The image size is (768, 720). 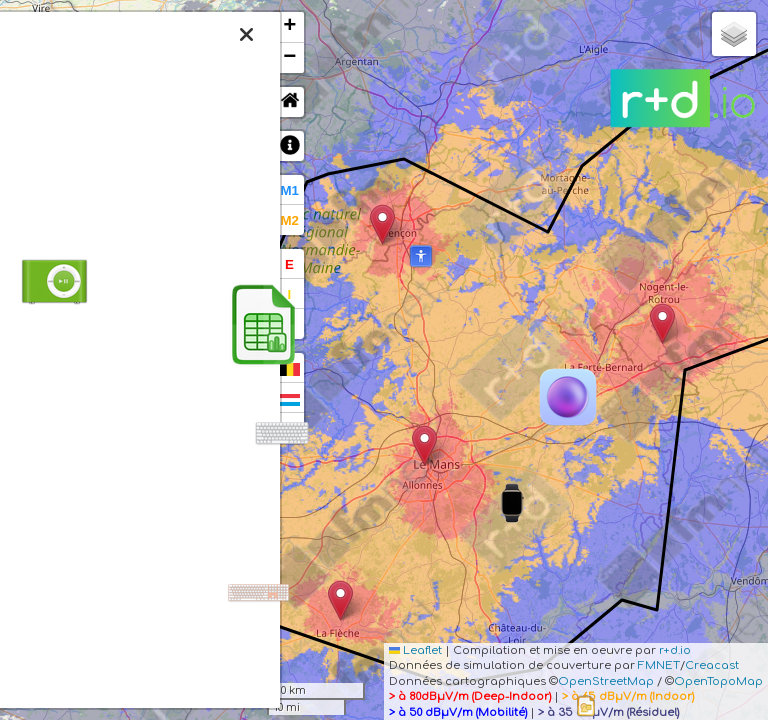 I want to click on a libreoffice draw document file, so click(x=586, y=706).